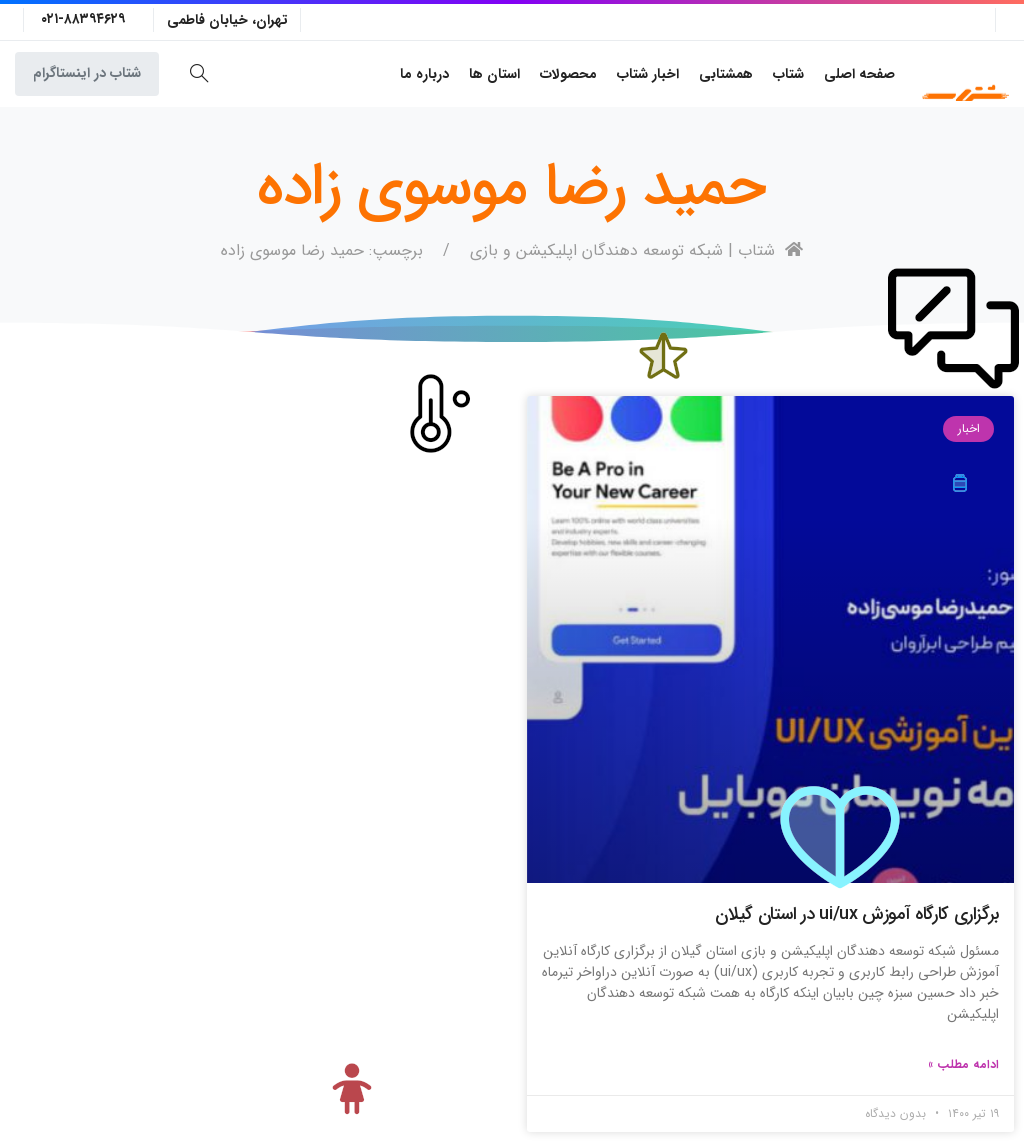 The width and height of the screenshot is (1024, 1143). What do you see at coordinates (953, 328) in the screenshot?
I see `duplicate an existing discussion thread` at bounding box center [953, 328].